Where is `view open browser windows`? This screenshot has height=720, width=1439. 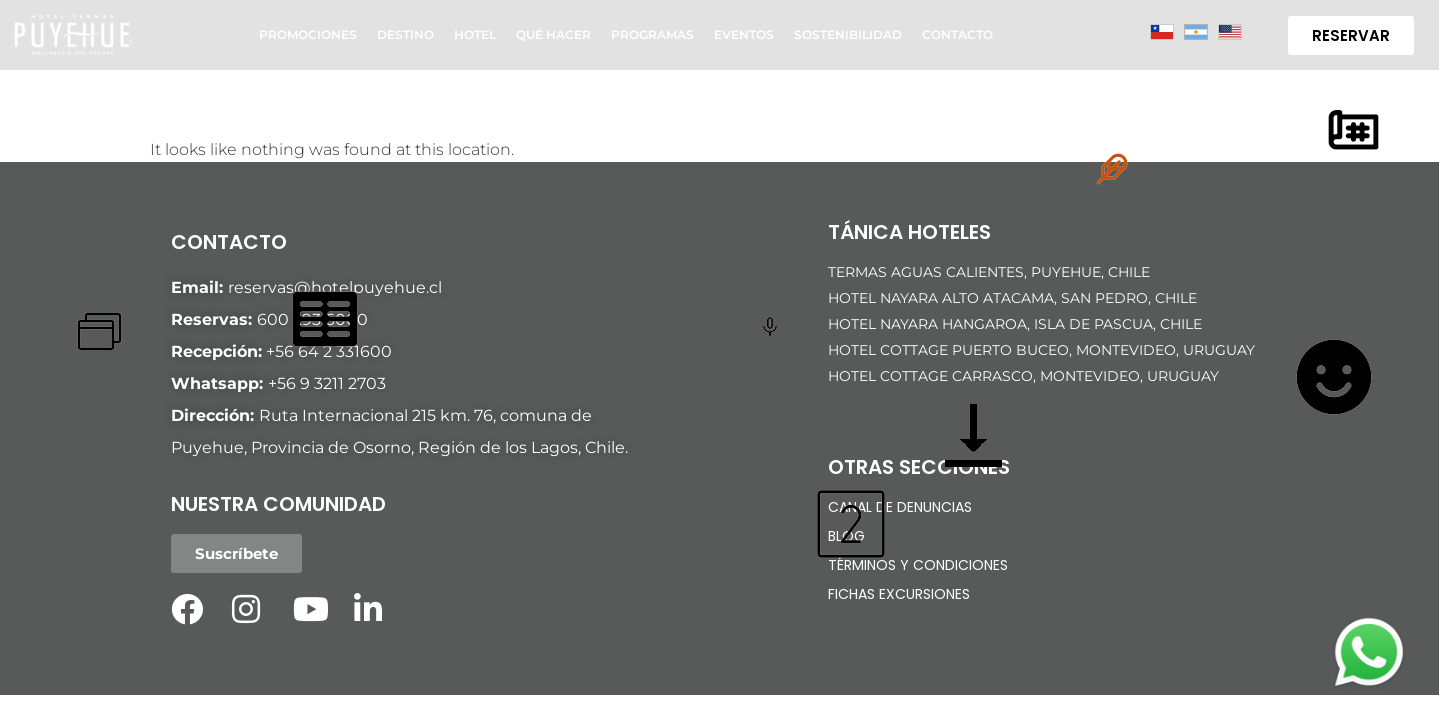 view open browser windows is located at coordinates (99, 331).